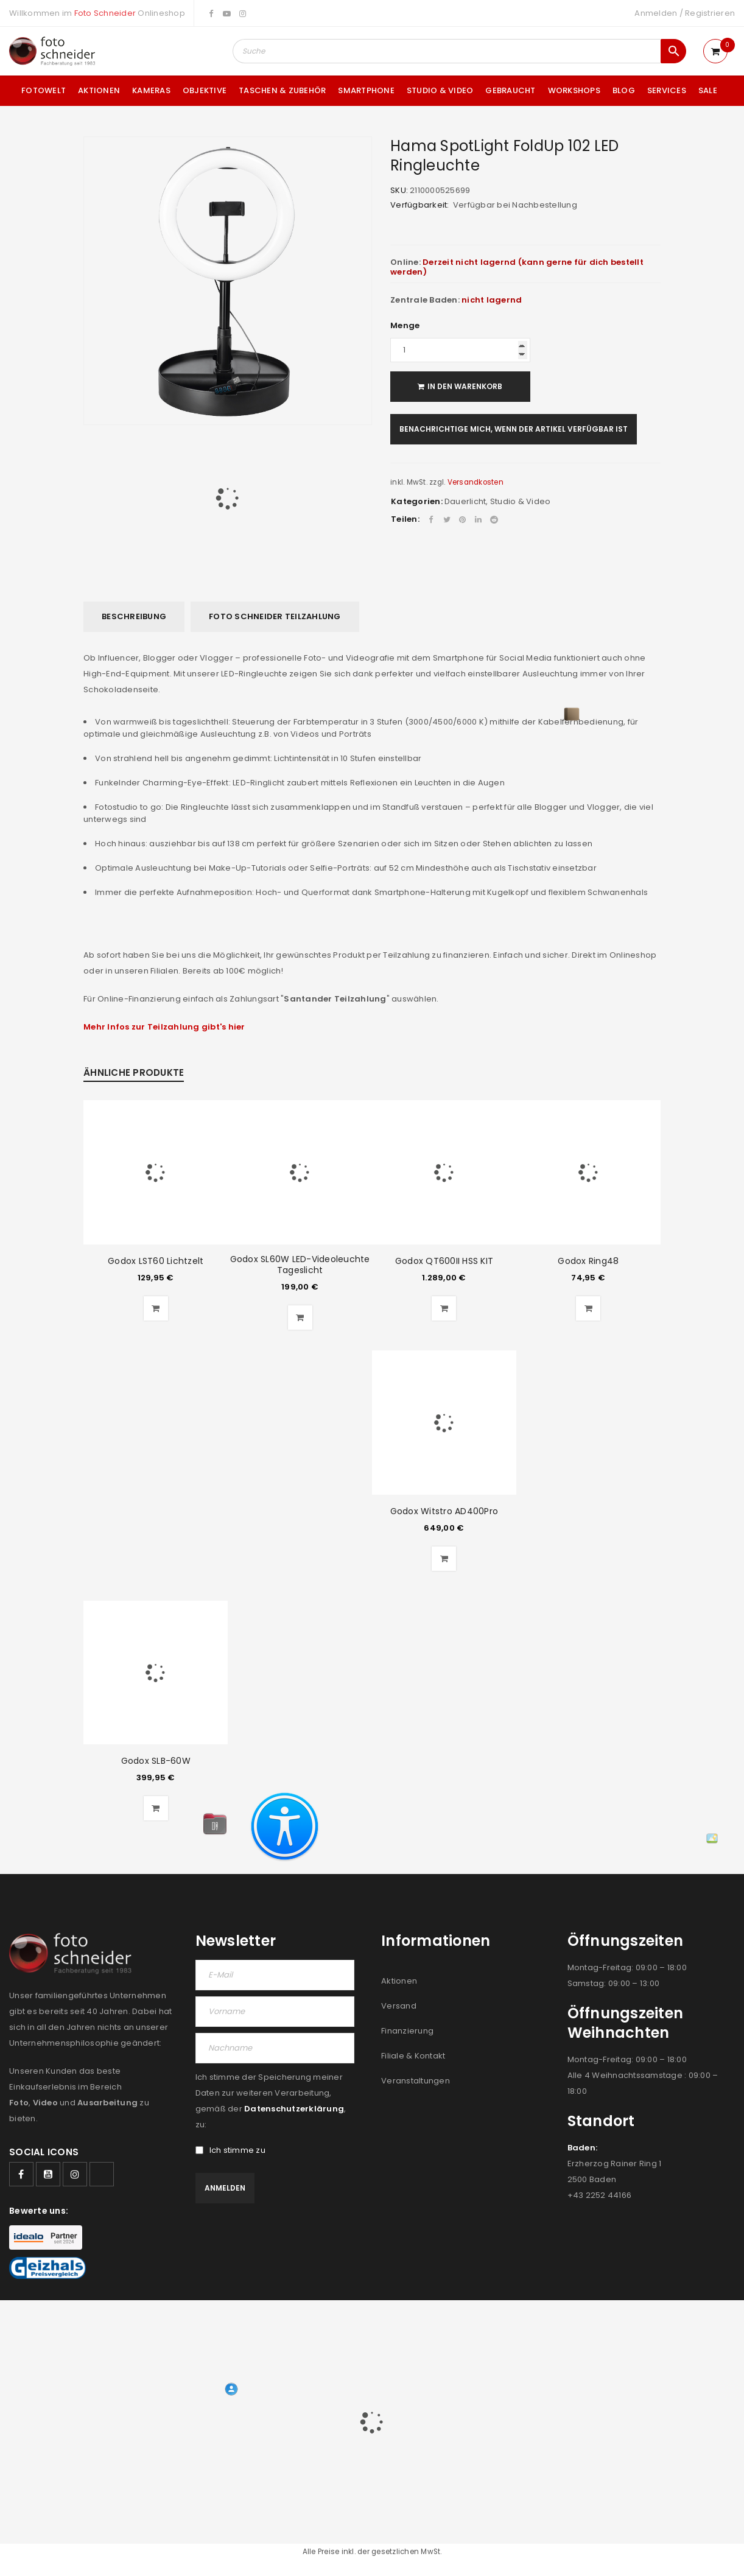  What do you see at coordinates (215, 1823) in the screenshot?
I see `open templates folder` at bounding box center [215, 1823].